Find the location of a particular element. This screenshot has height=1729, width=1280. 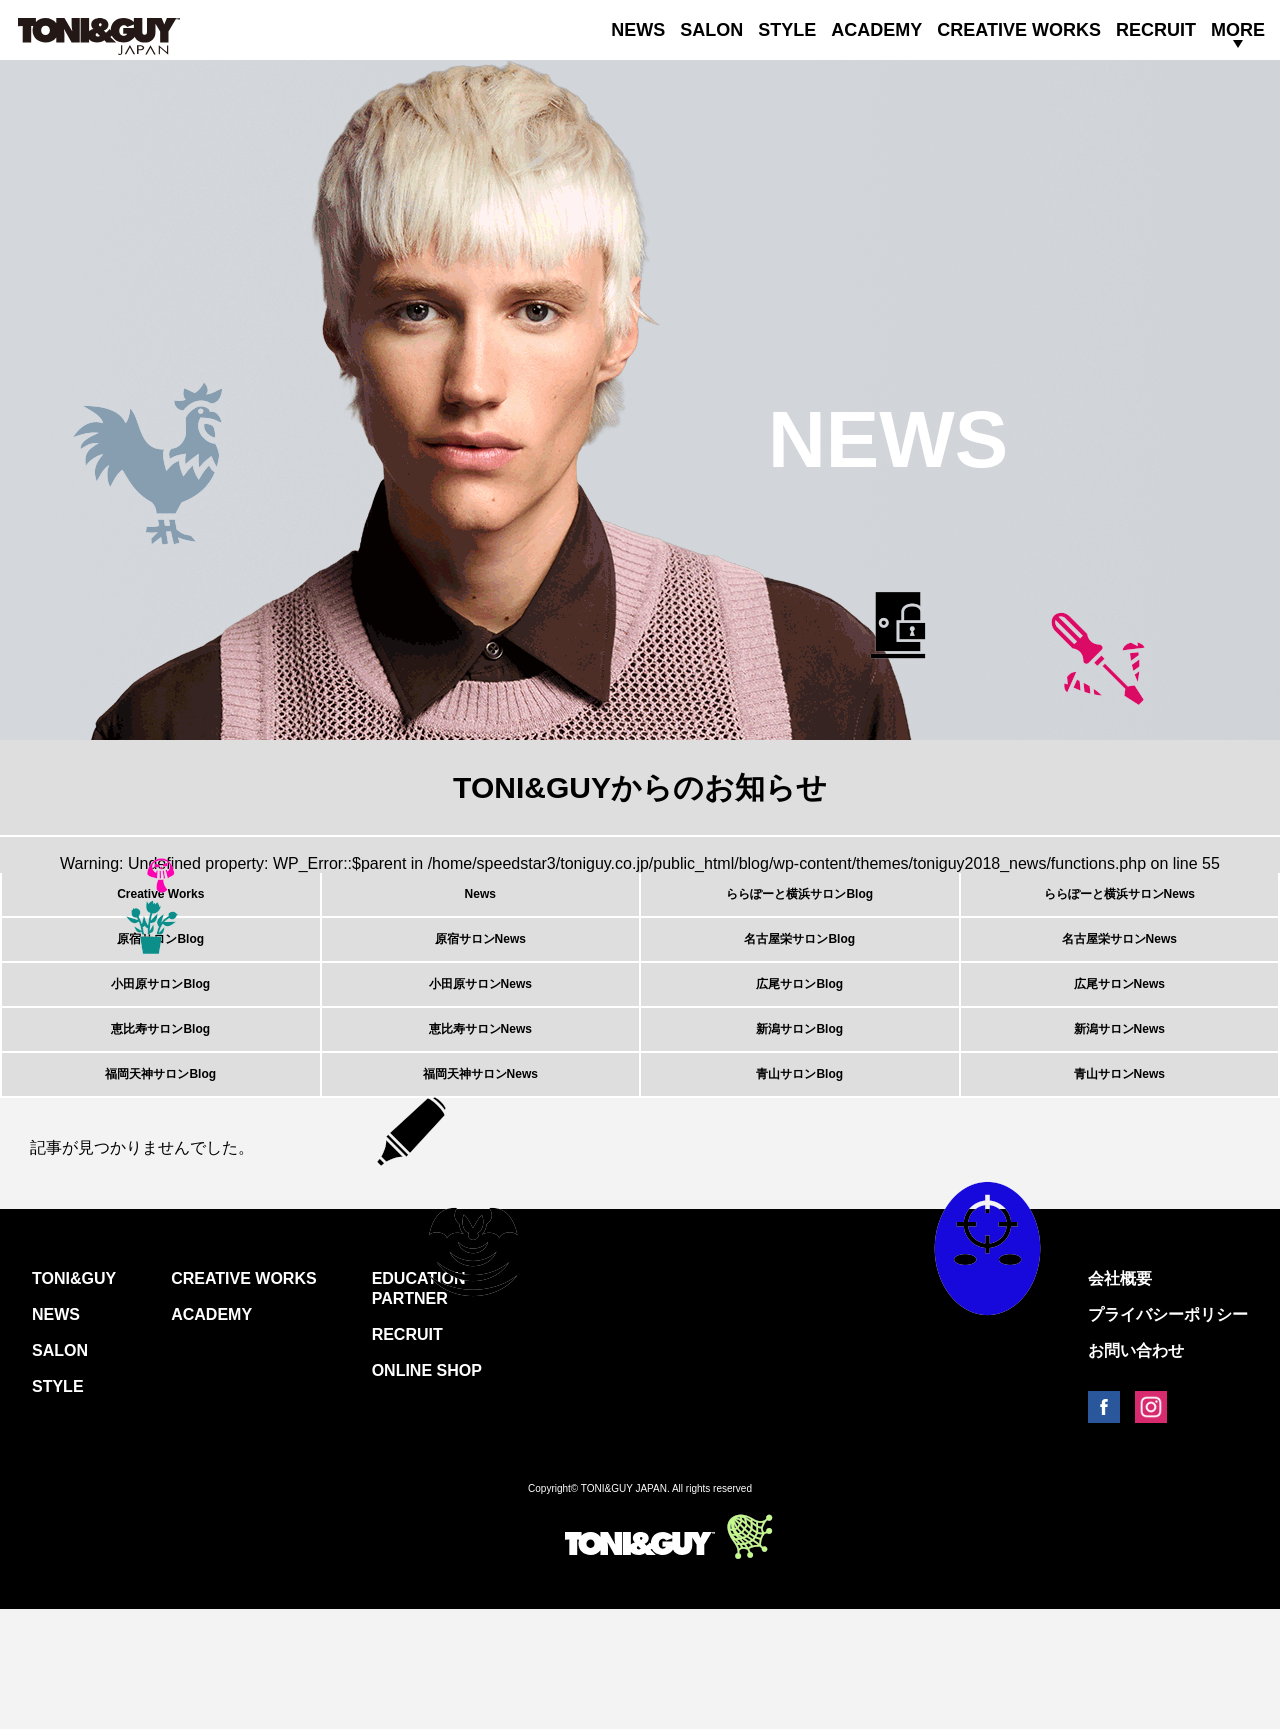

fishing net tool or equipment in a game is located at coordinates (750, 1537).